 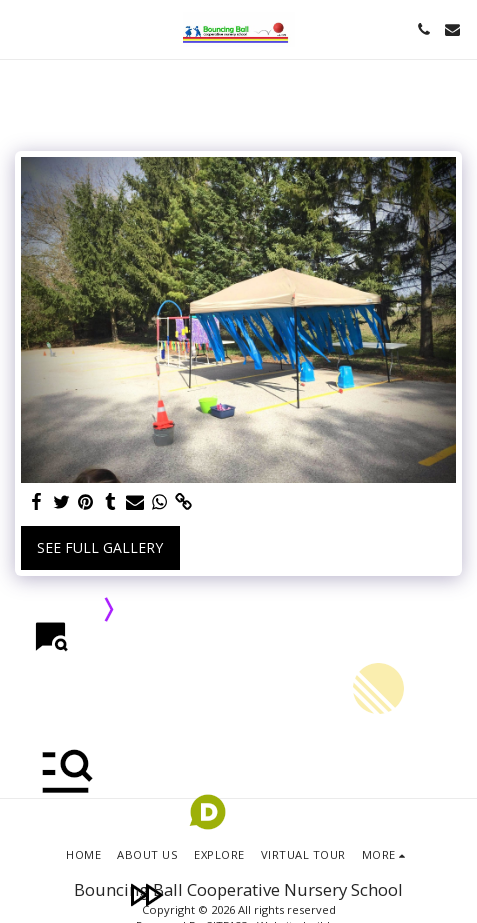 What do you see at coordinates (378, 688) in the screenshot?
I see `open Linear project management app` at bounding box center [378, 688].